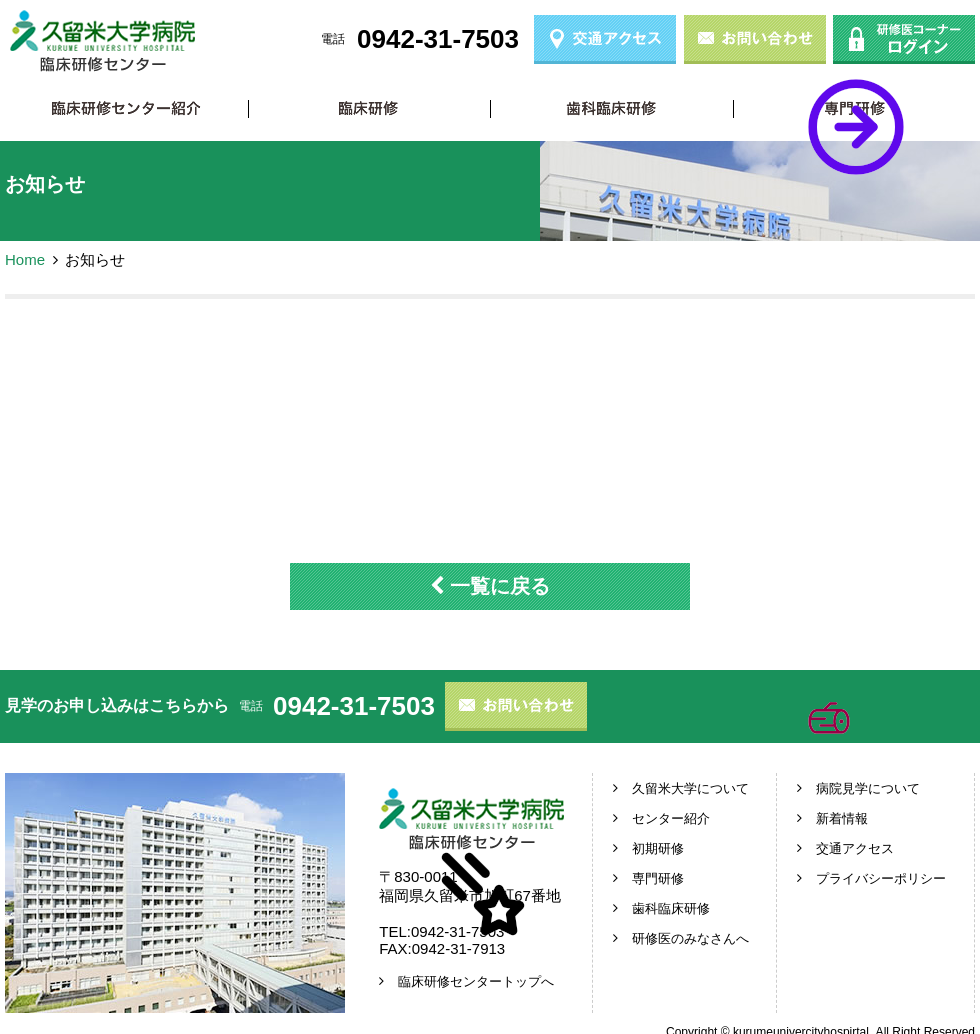 Image resolution: width=980 pixels, height=1034 pixels. Describe the element at coordinates (483, 894) in the screenshot. I see `indicates a trending or rising item` at that location.